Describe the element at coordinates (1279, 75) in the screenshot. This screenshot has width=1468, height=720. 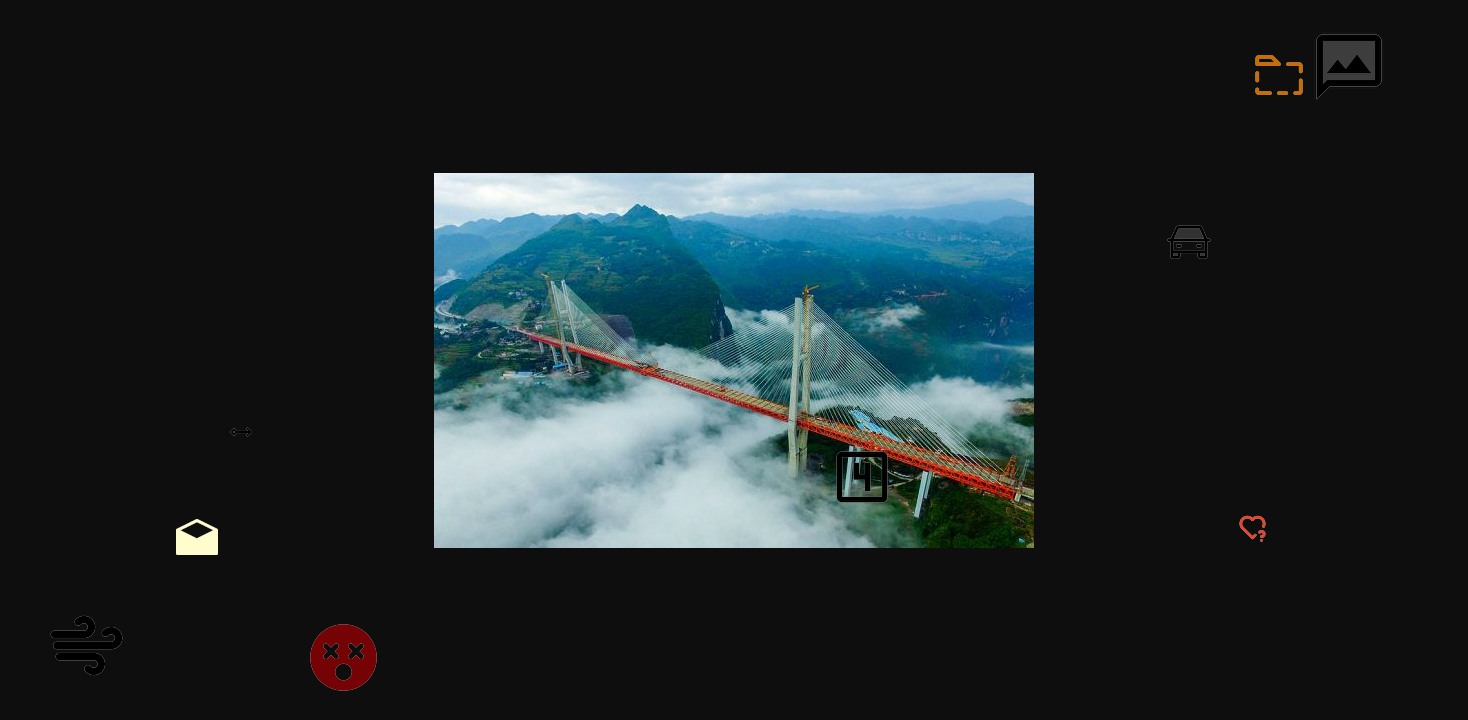
I see `create a new folder` at that location.